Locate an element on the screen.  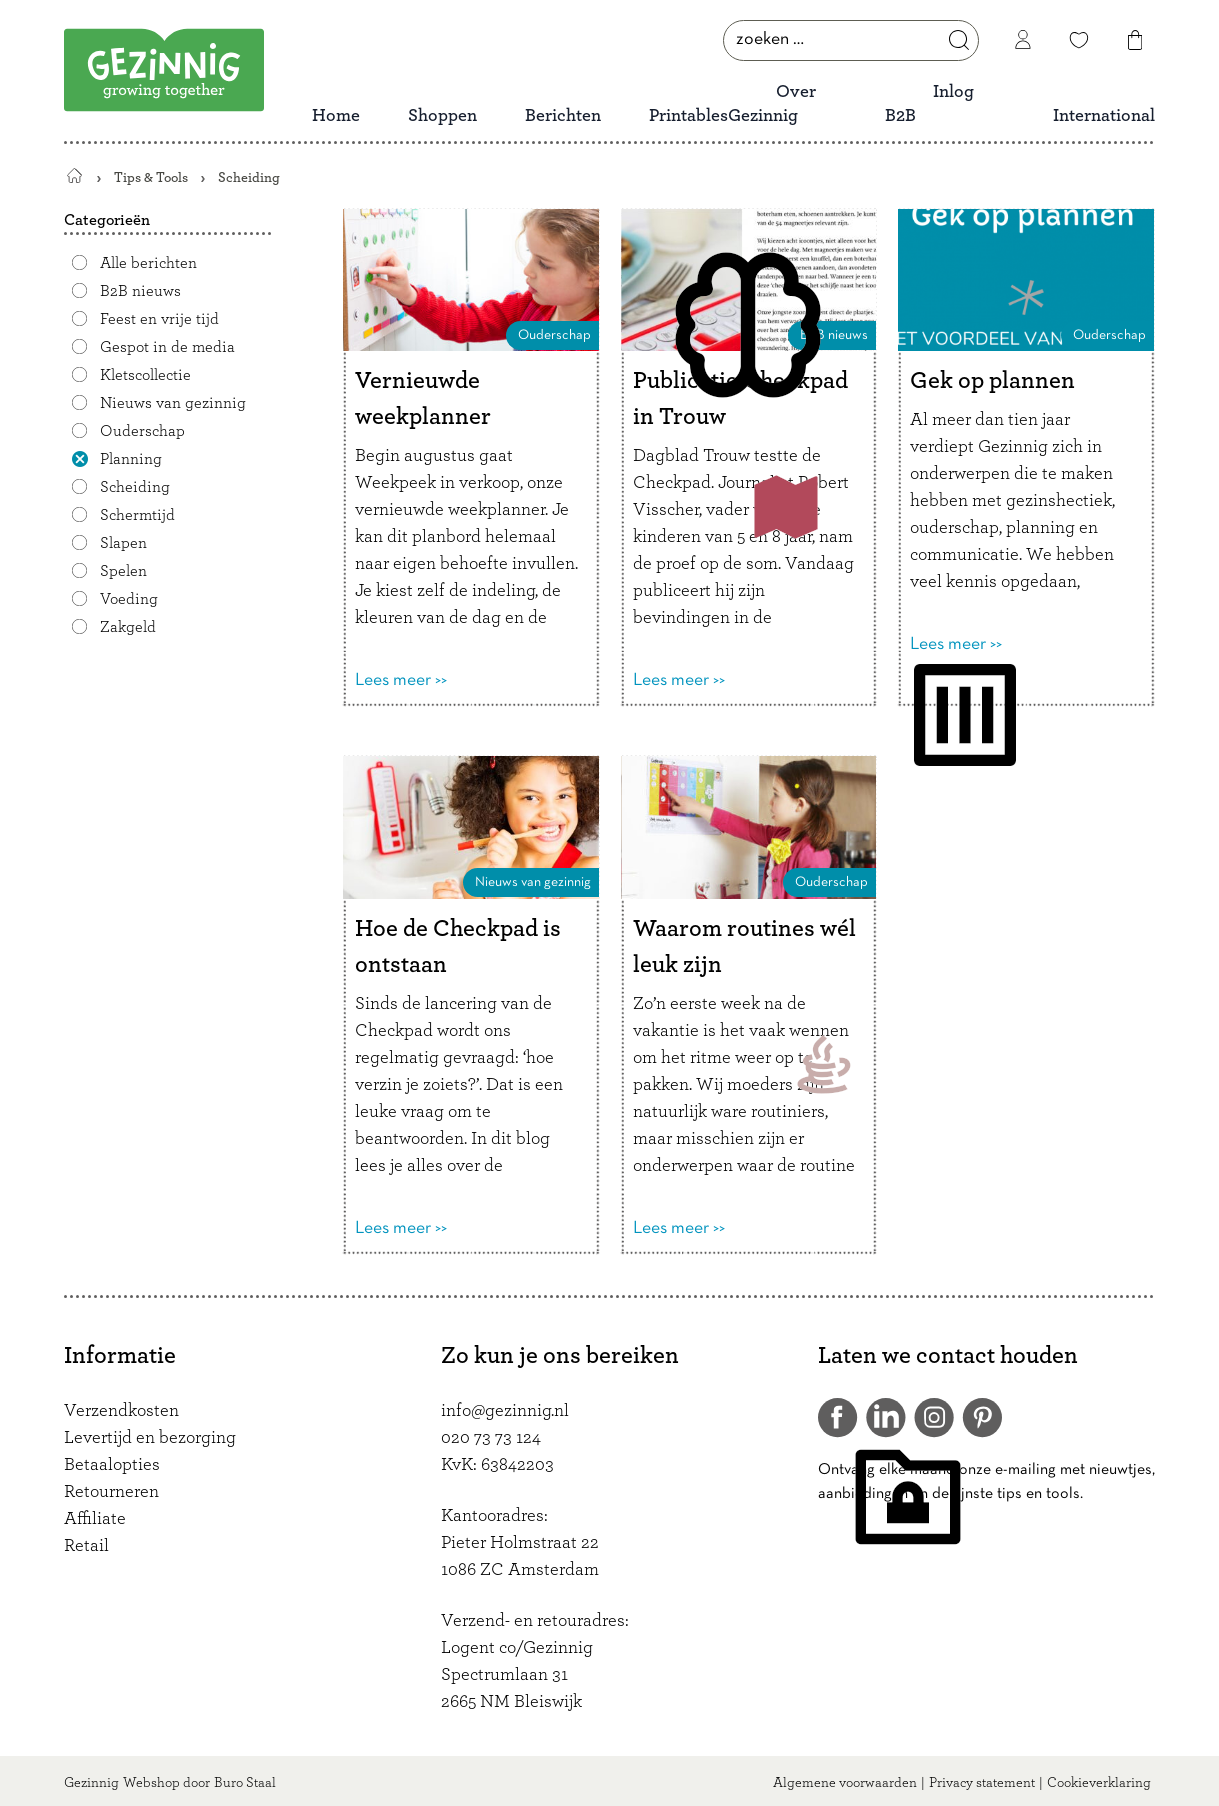
access AI or machine learning features is located at coordinates (748, 325).